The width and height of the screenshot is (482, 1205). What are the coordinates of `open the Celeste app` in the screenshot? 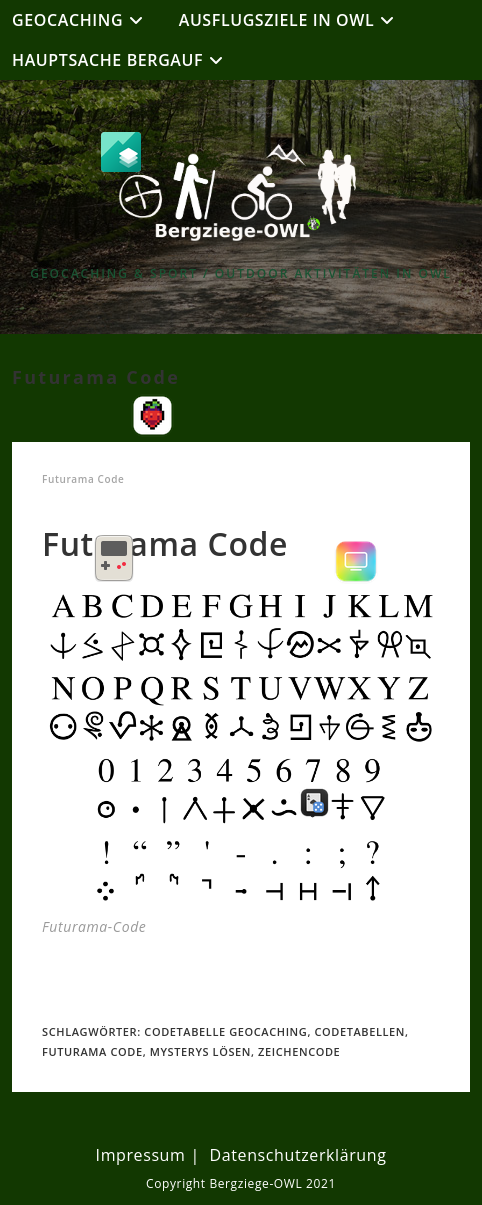 It's located at (152, 415).